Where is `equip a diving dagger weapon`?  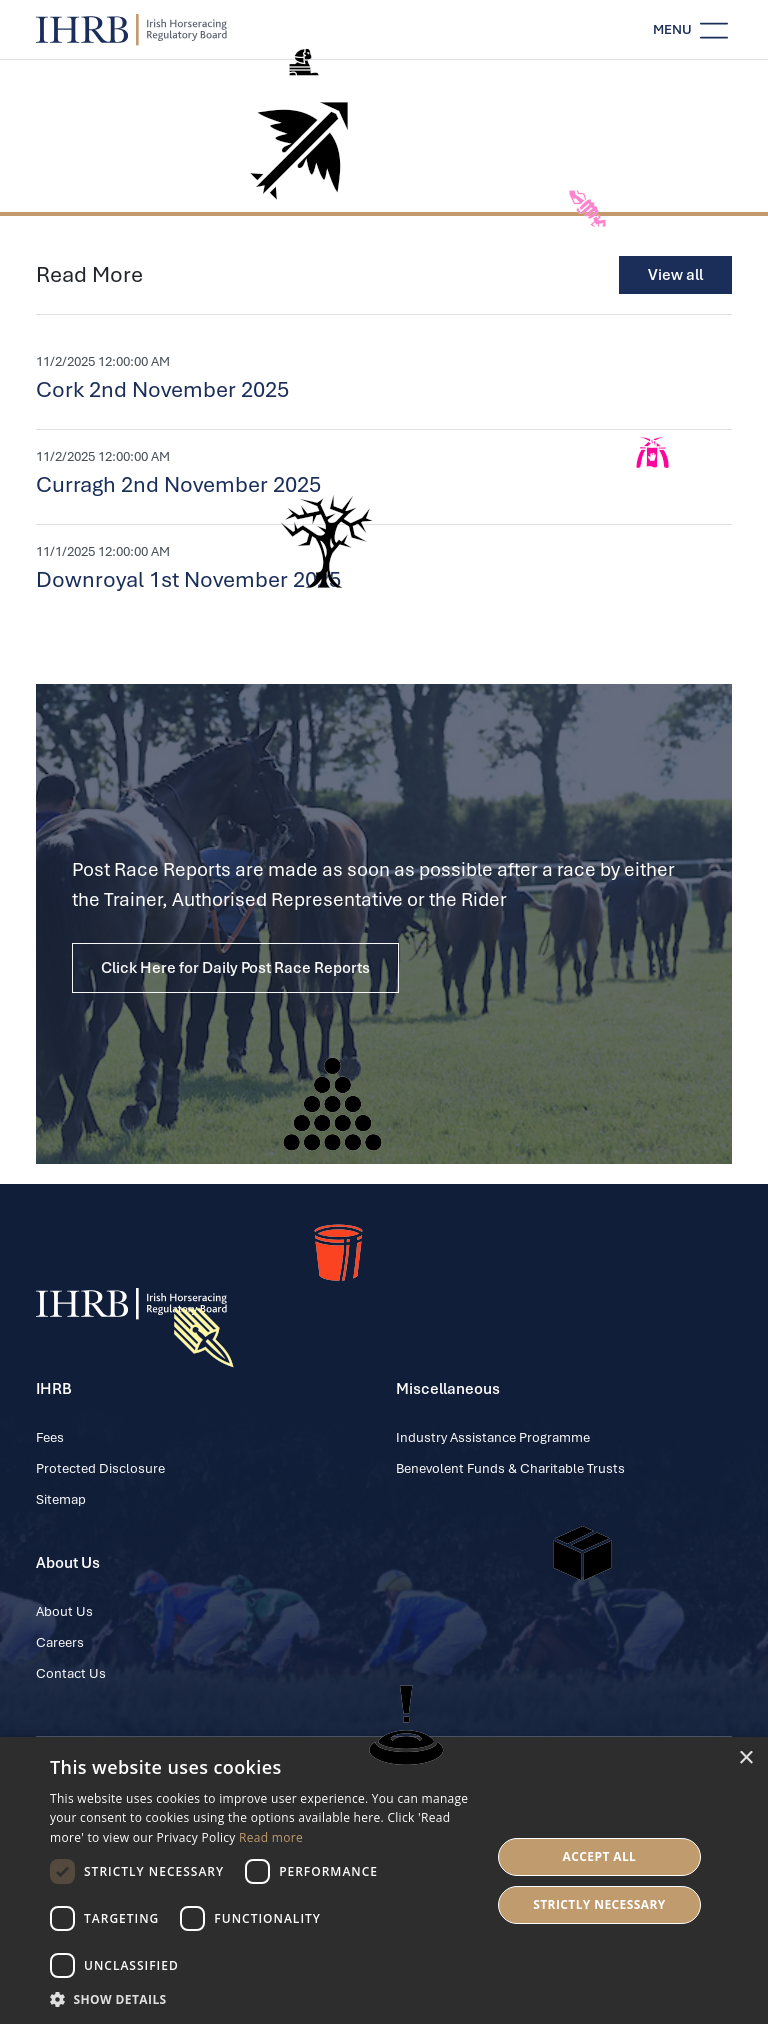 equip a diving dagger weapon is located at coordinates (204, 1338).